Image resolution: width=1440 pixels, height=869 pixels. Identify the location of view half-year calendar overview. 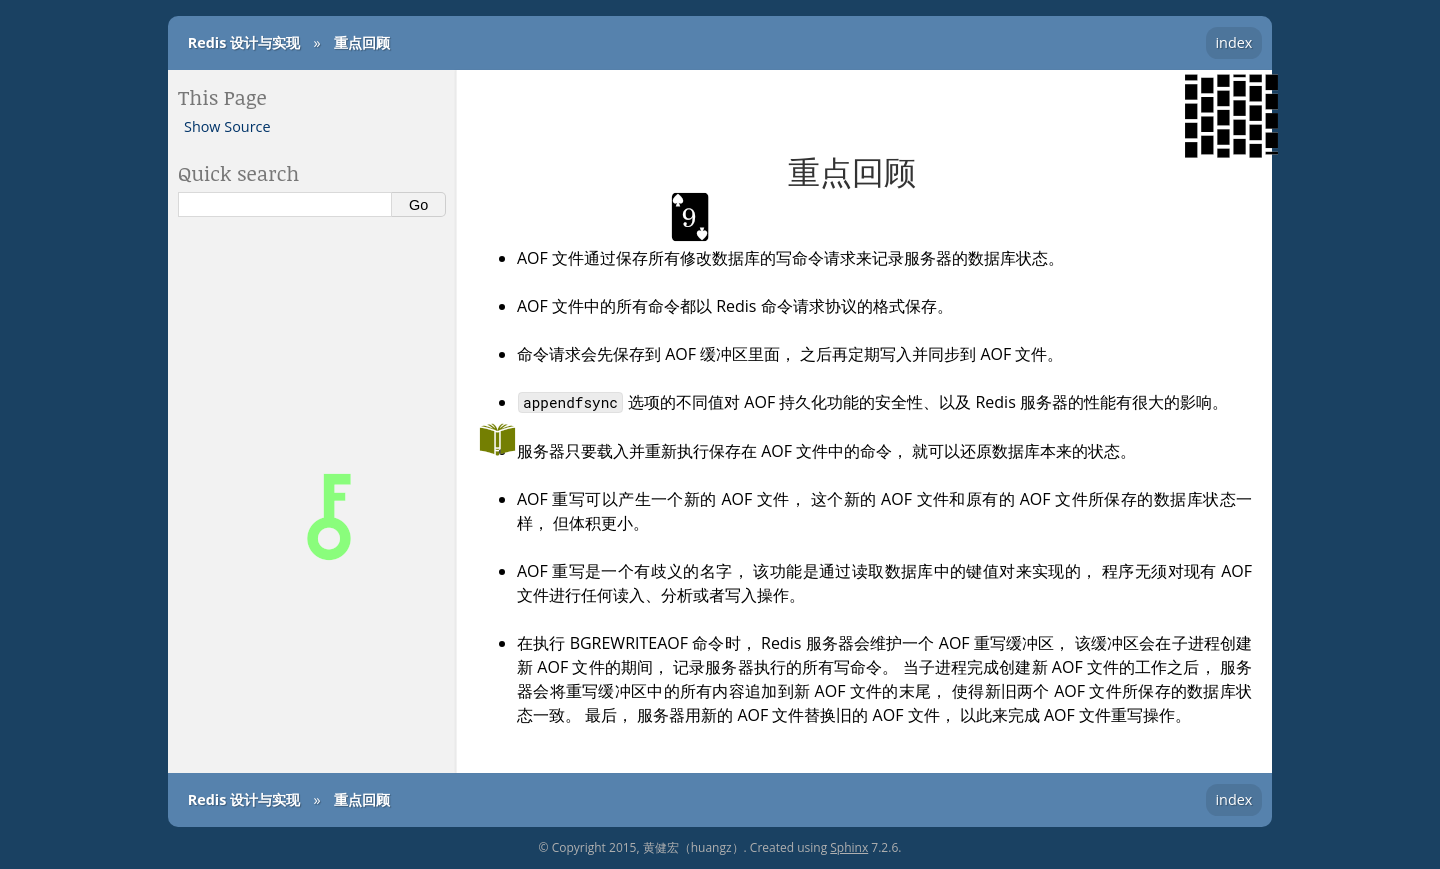
(1231, 114).